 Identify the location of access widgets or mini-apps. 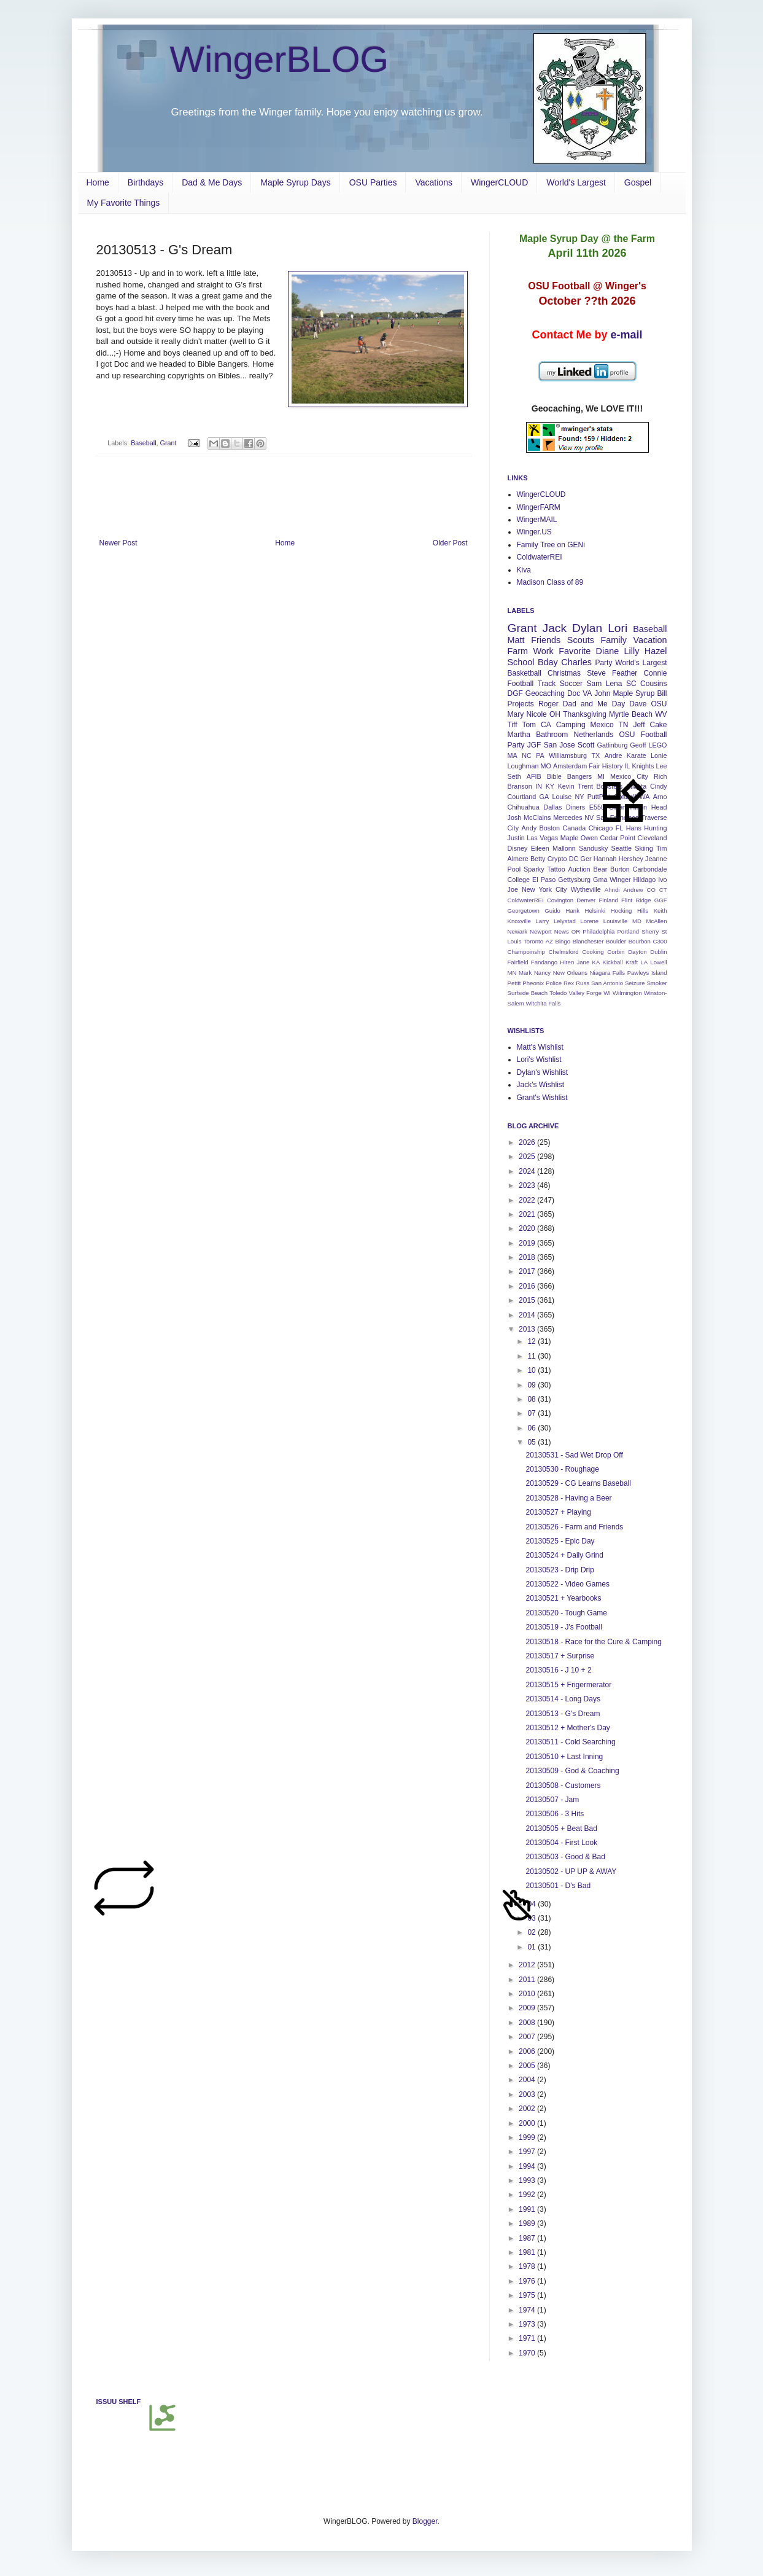
(622, 802).